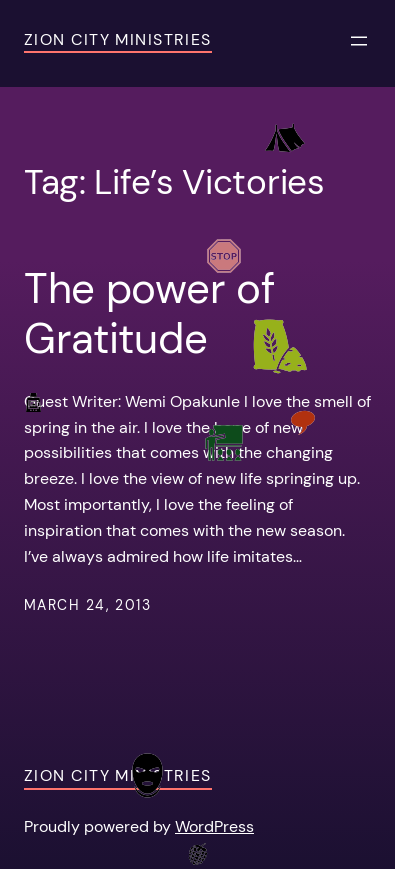 The image size is (395, 869). I want to click on indicates raspberry flavor or ingredient, so click(198, 854).